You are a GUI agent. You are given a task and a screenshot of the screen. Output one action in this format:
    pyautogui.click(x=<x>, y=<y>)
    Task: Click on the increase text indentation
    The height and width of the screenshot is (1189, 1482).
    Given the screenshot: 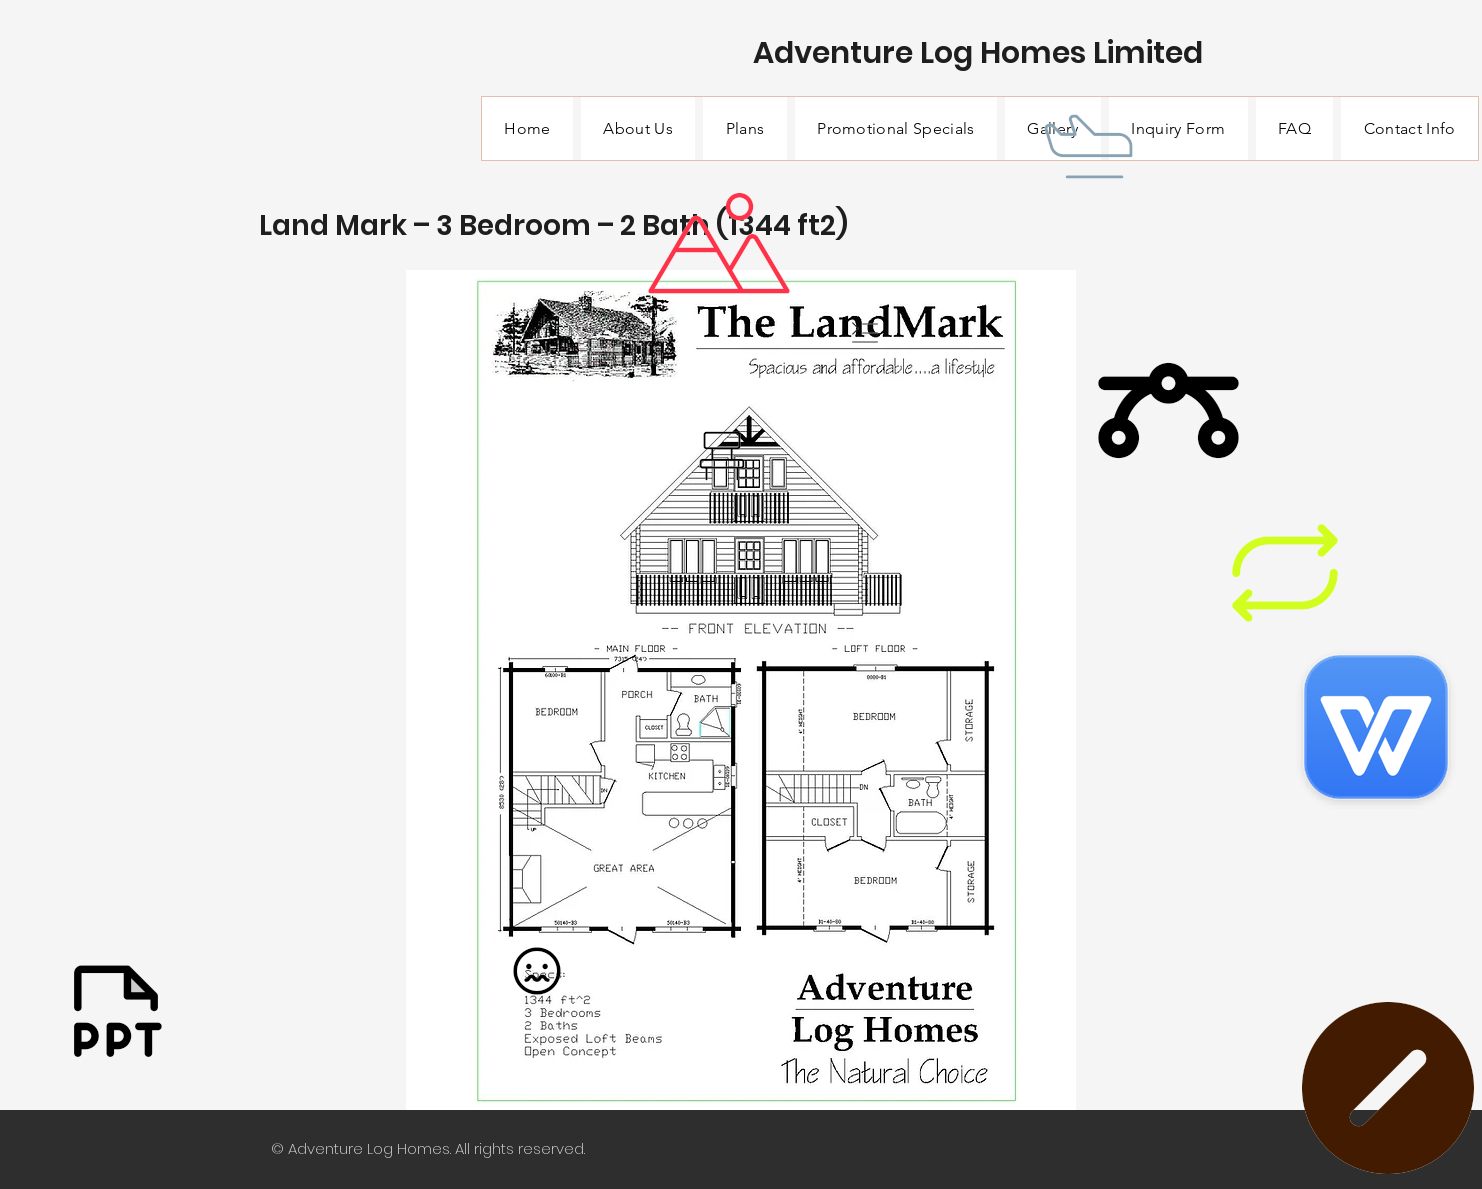 What is the action you would take?
    pyautogui.click(x=865, y=333)
    